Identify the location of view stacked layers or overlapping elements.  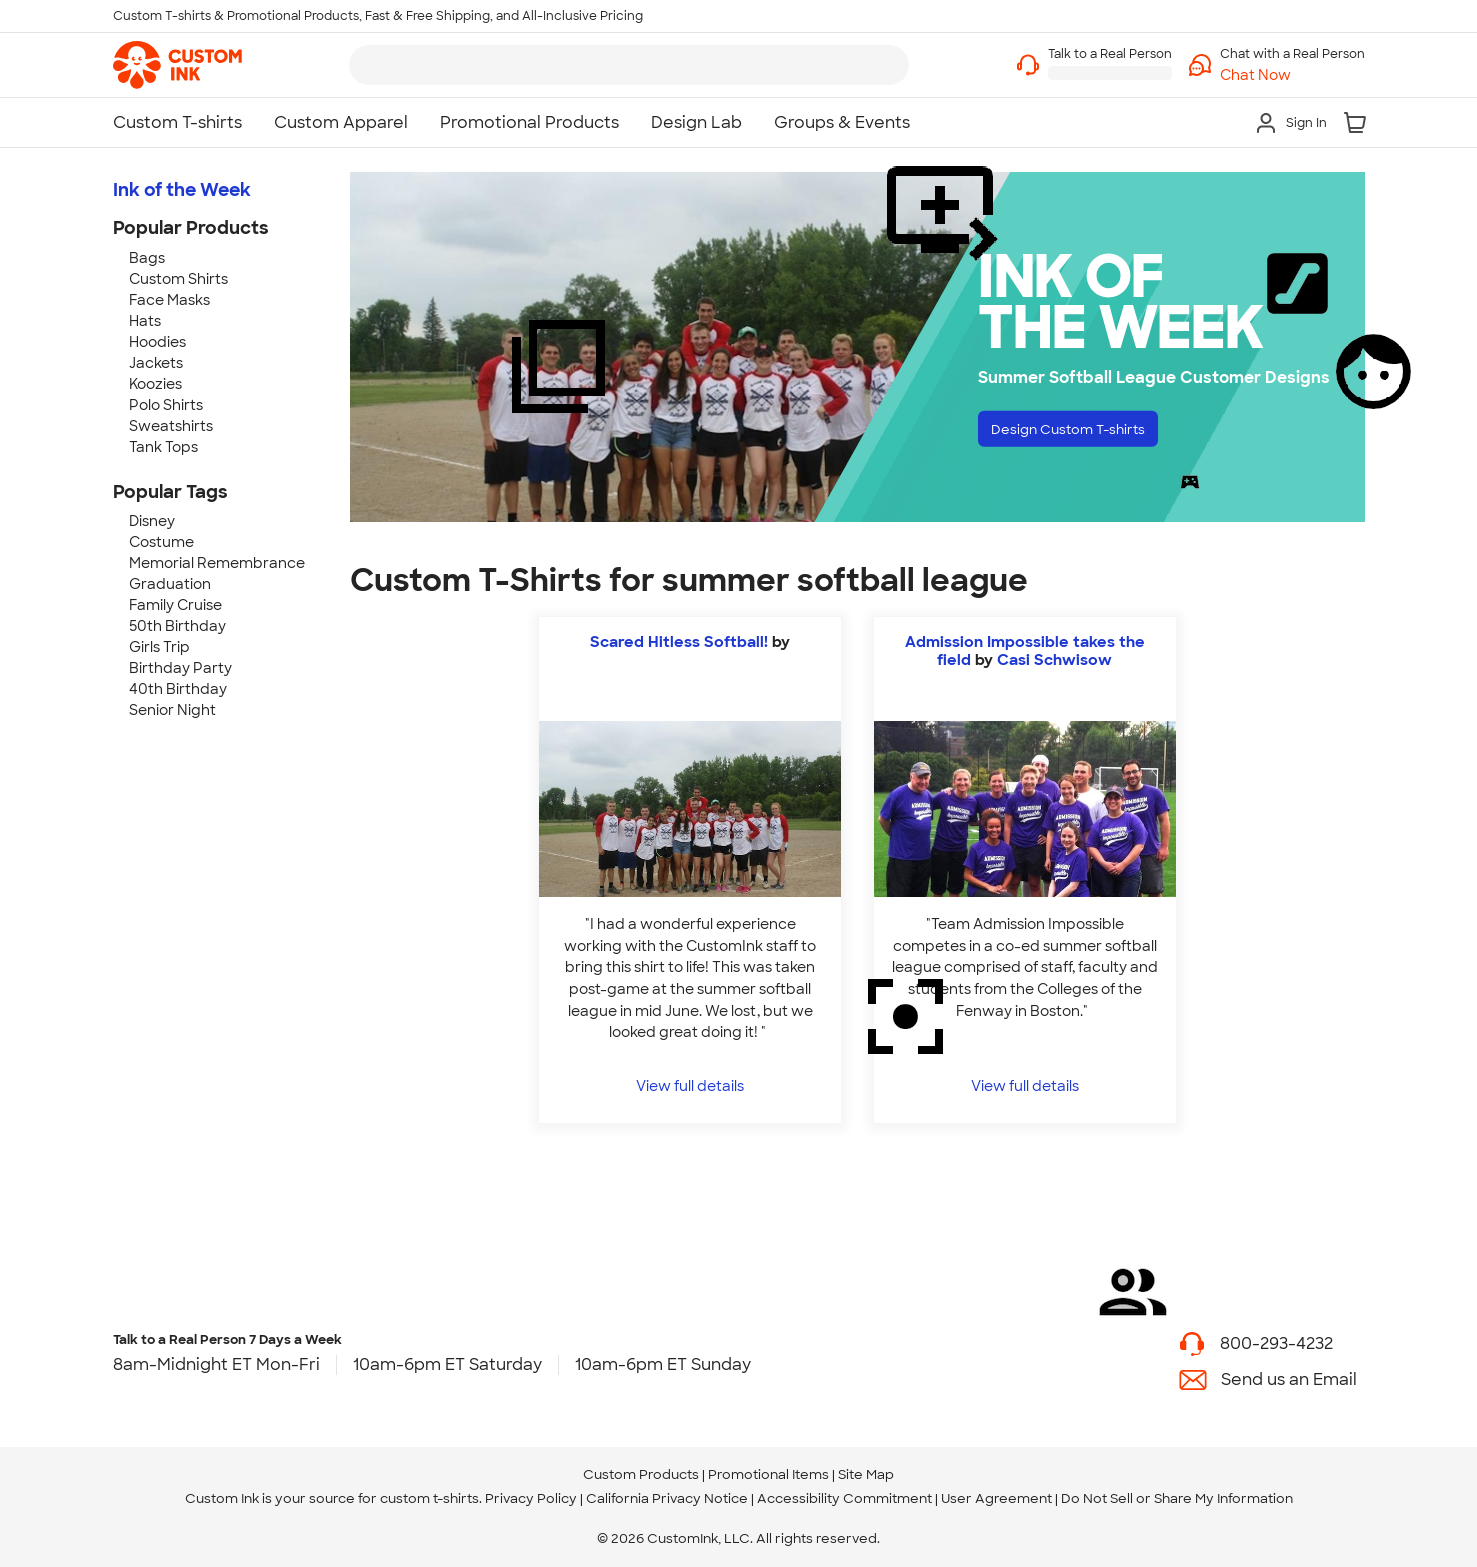
(558, 366).